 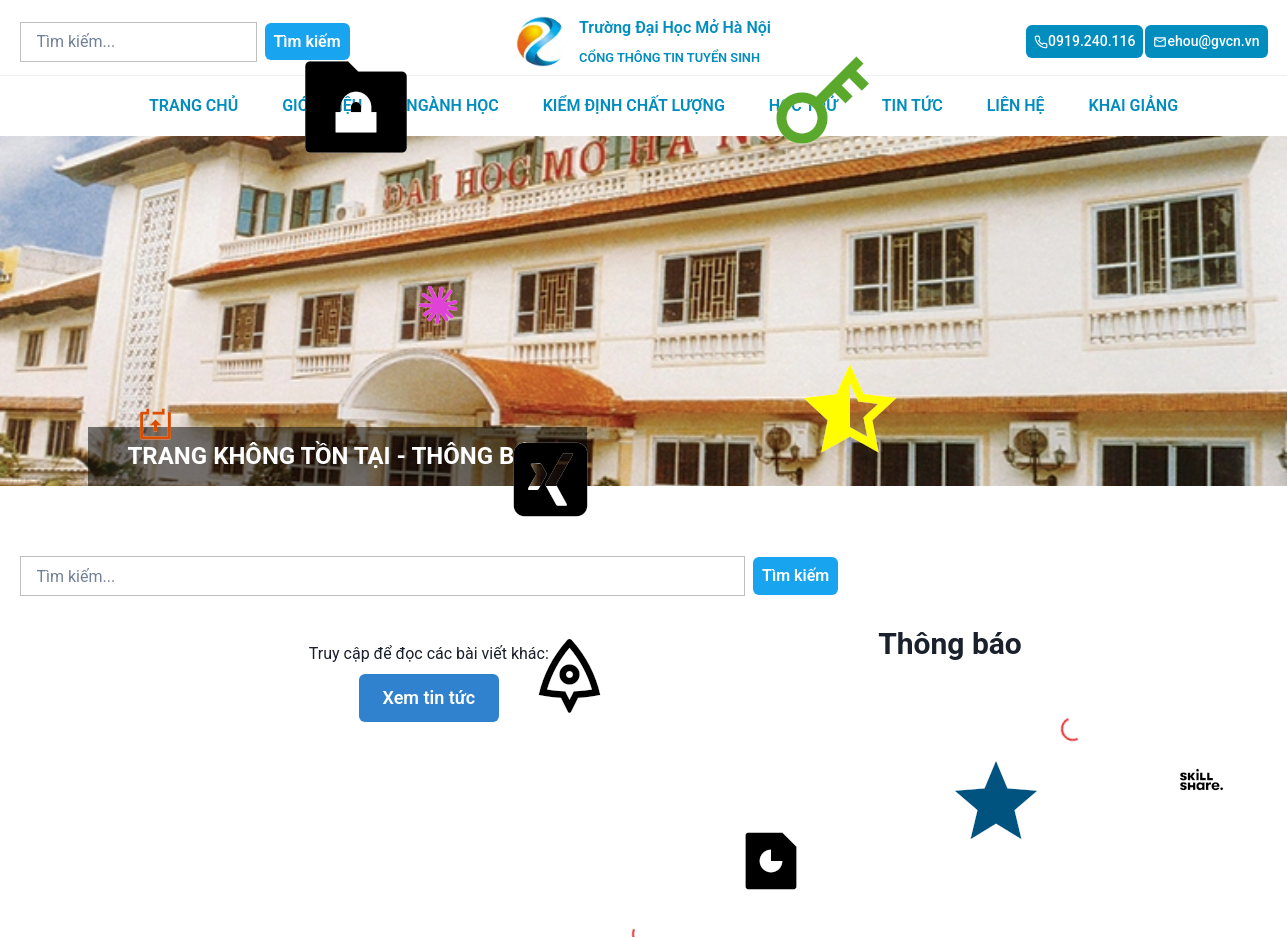 I want to click on open the Claude AI assistant, so click(x=438, y=305).